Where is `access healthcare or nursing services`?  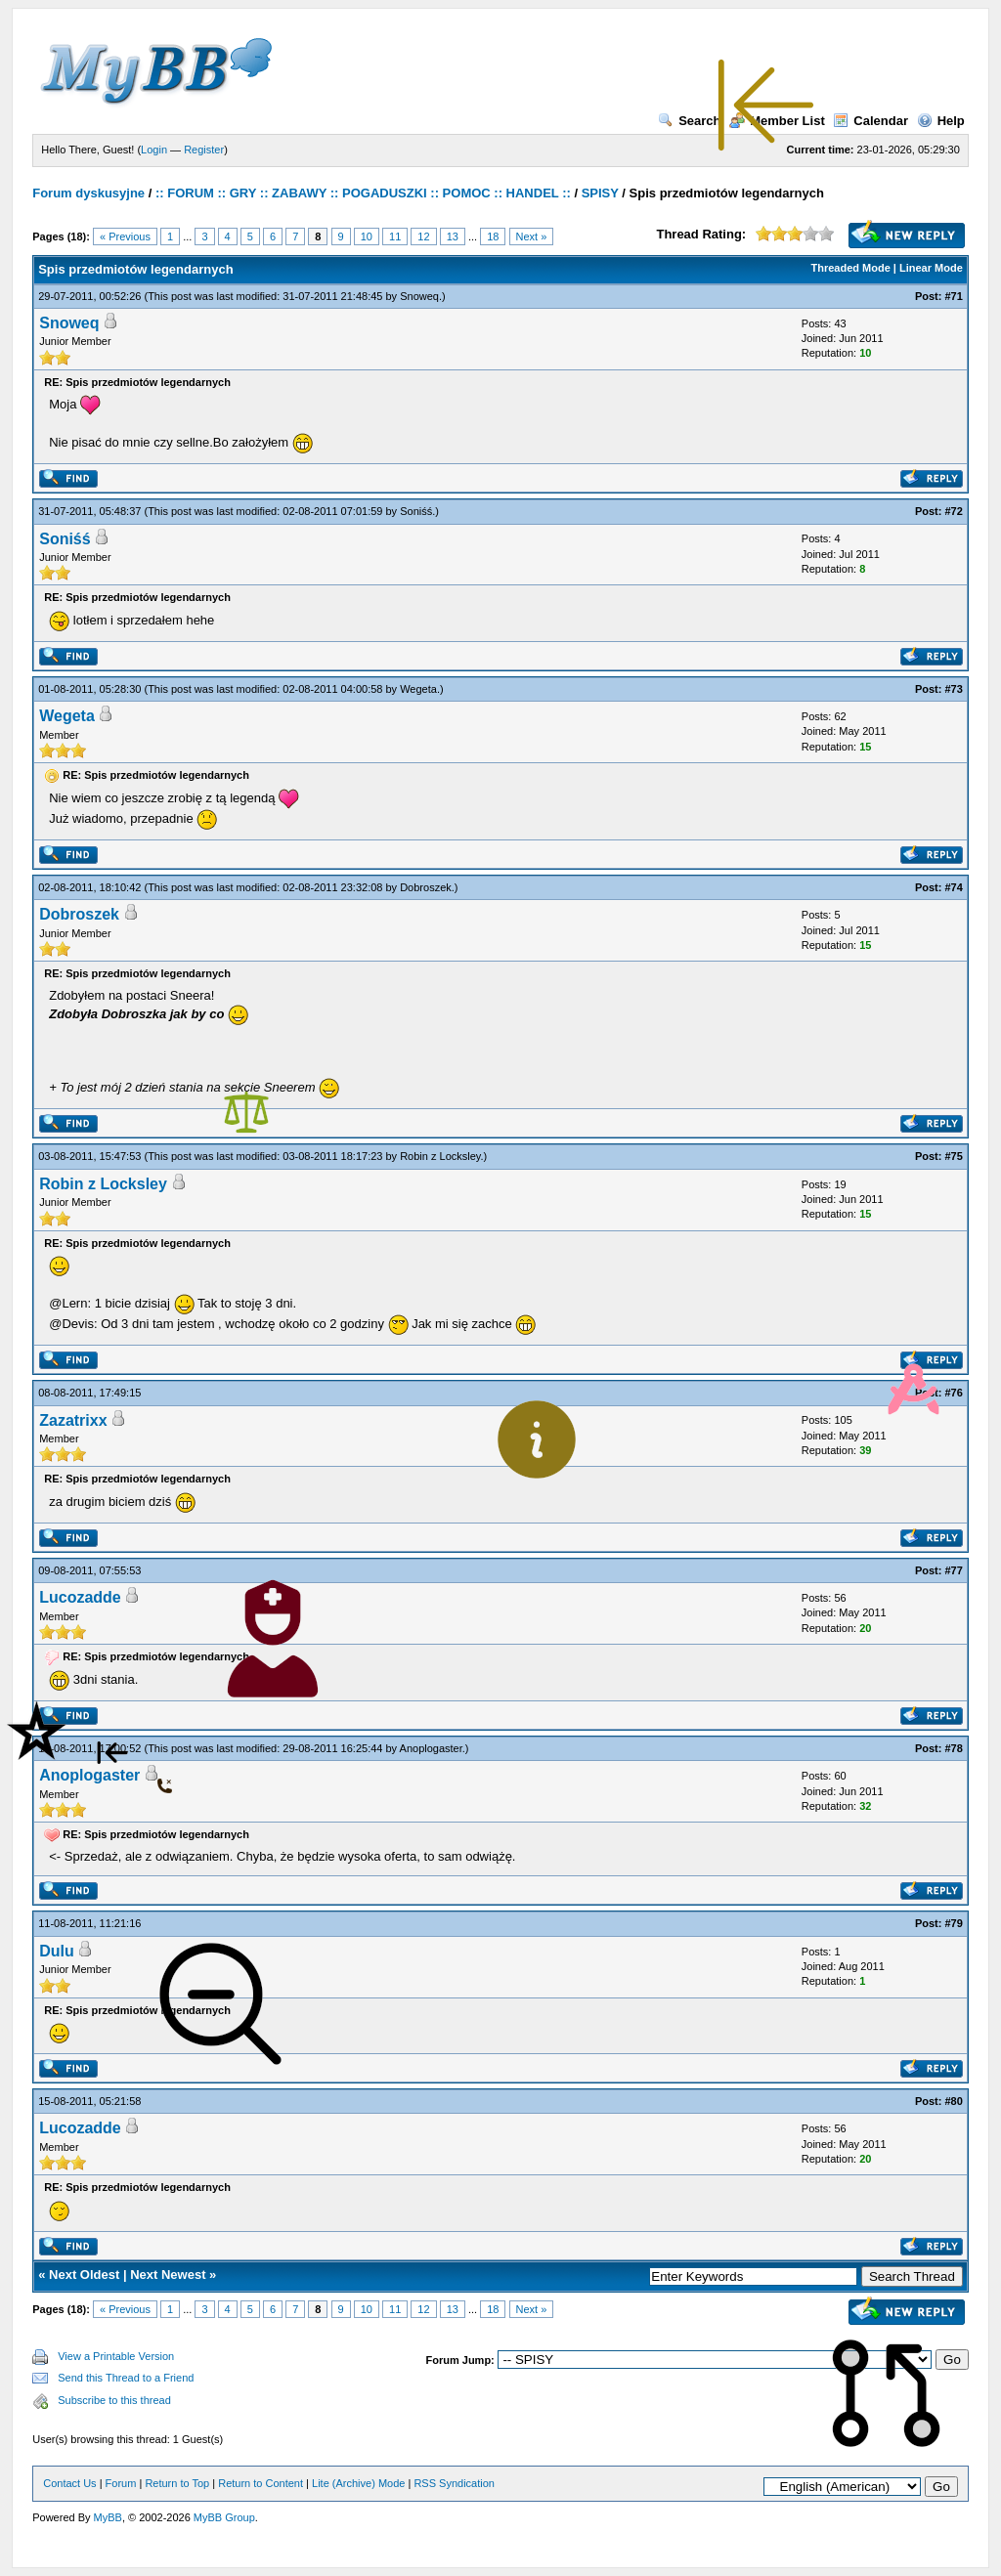 access healthcare or nursing services is located at coordinates (273, 1642).